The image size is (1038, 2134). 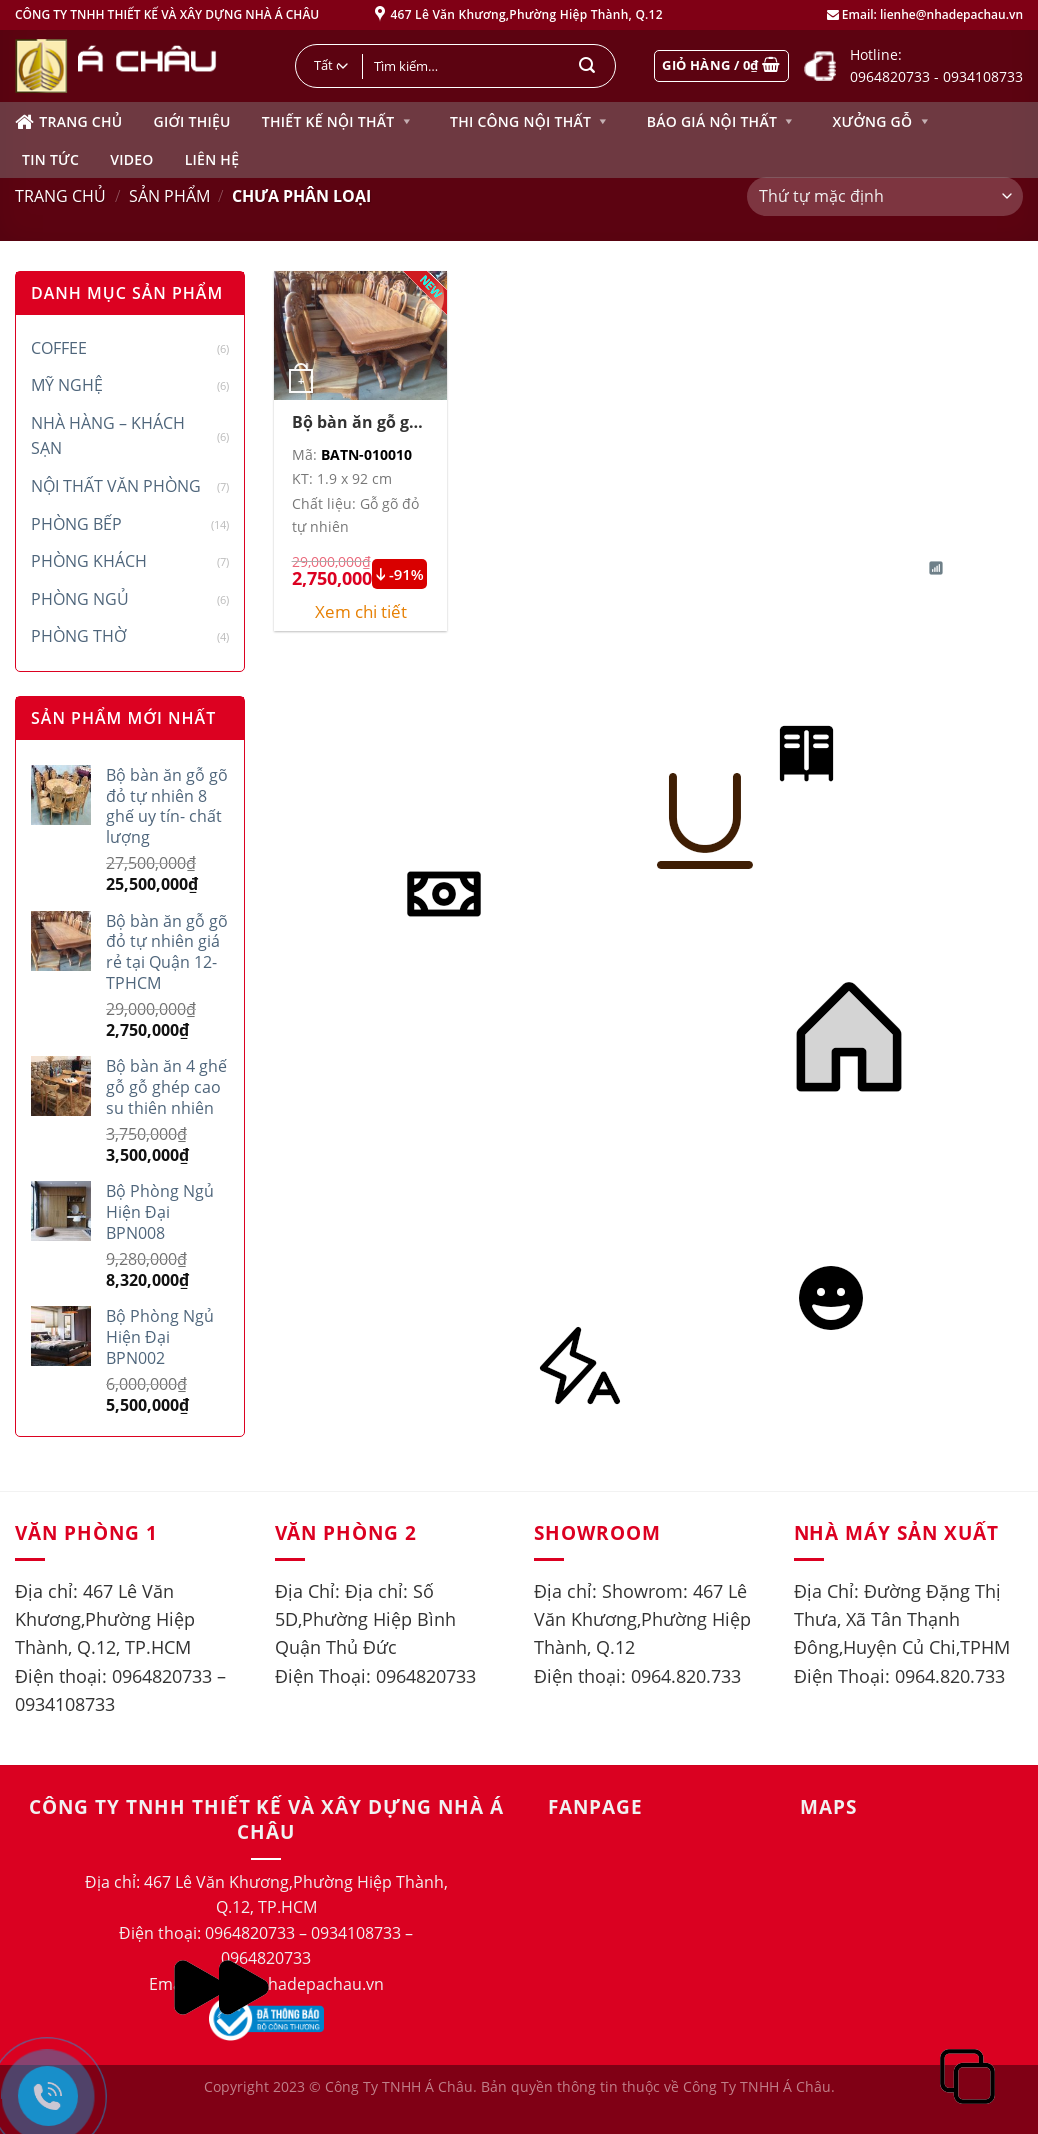 What do you see at coordinates (444, 894) in the screenshot?
I see `view account balance or funds` at bounding box center [444, 894].